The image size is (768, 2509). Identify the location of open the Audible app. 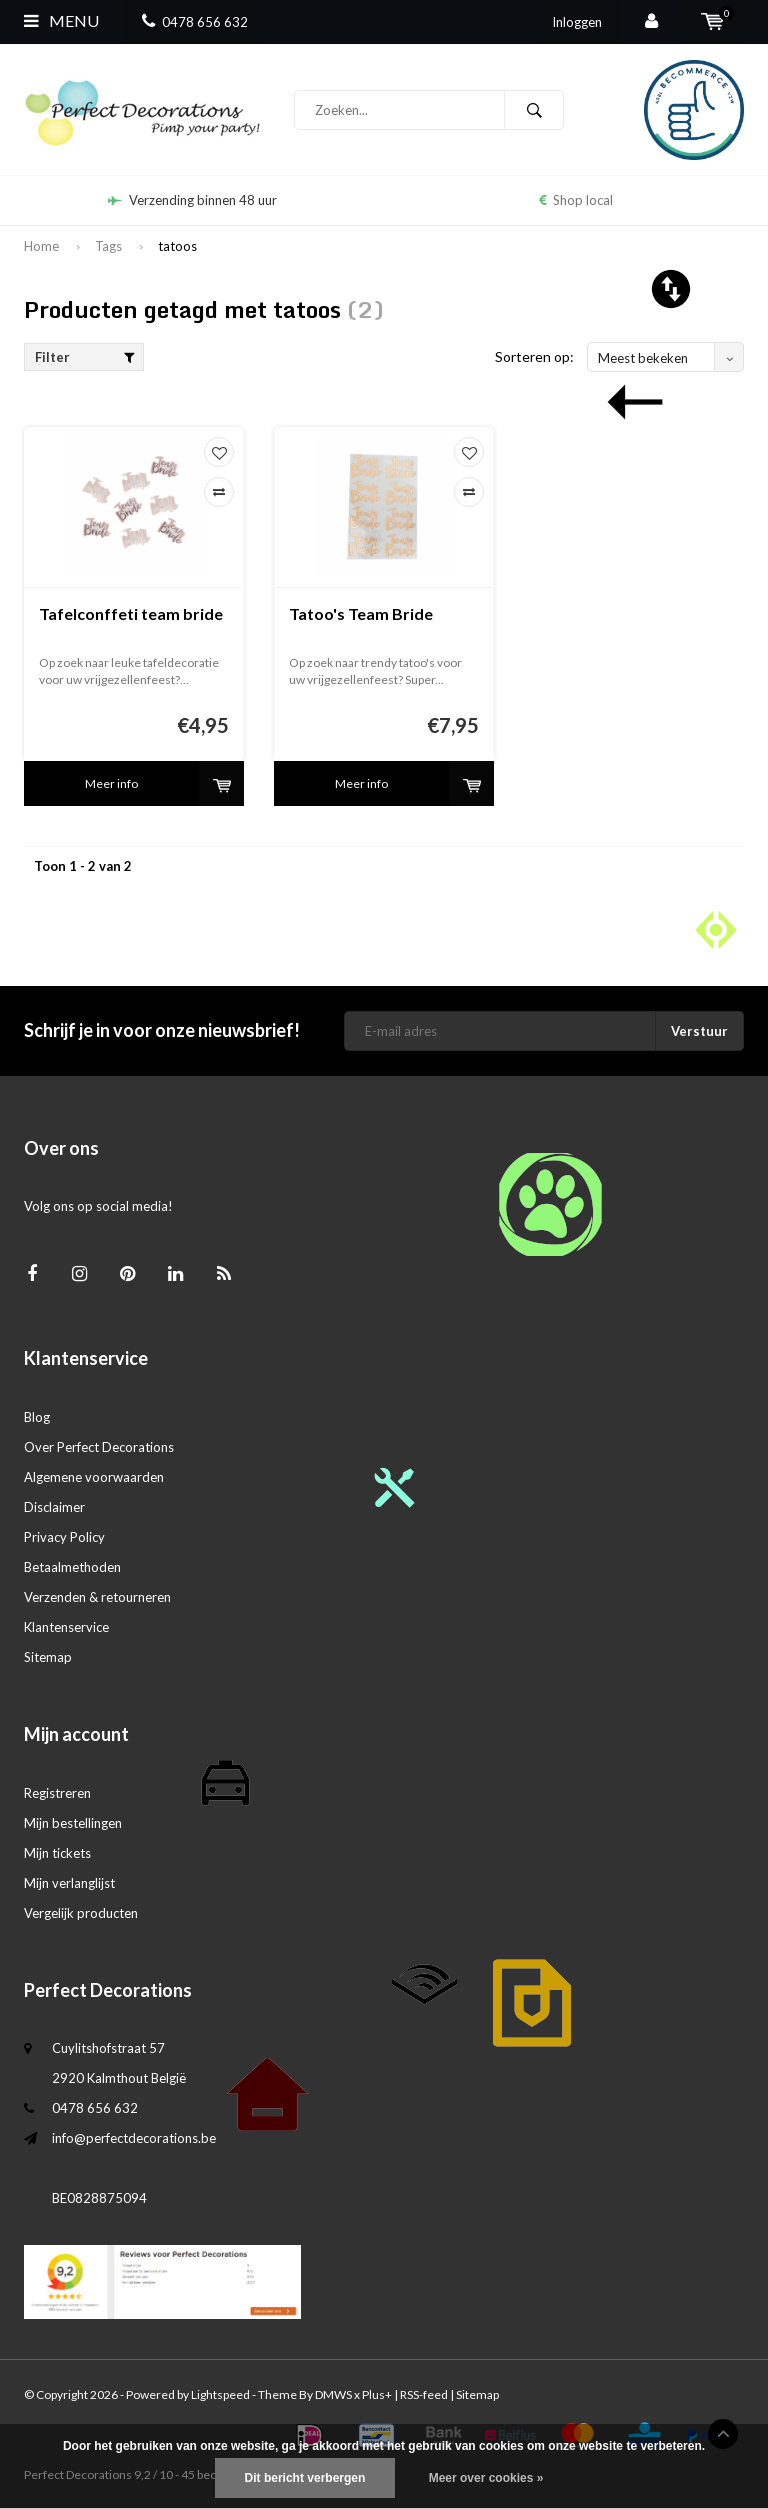
(424, 1984).